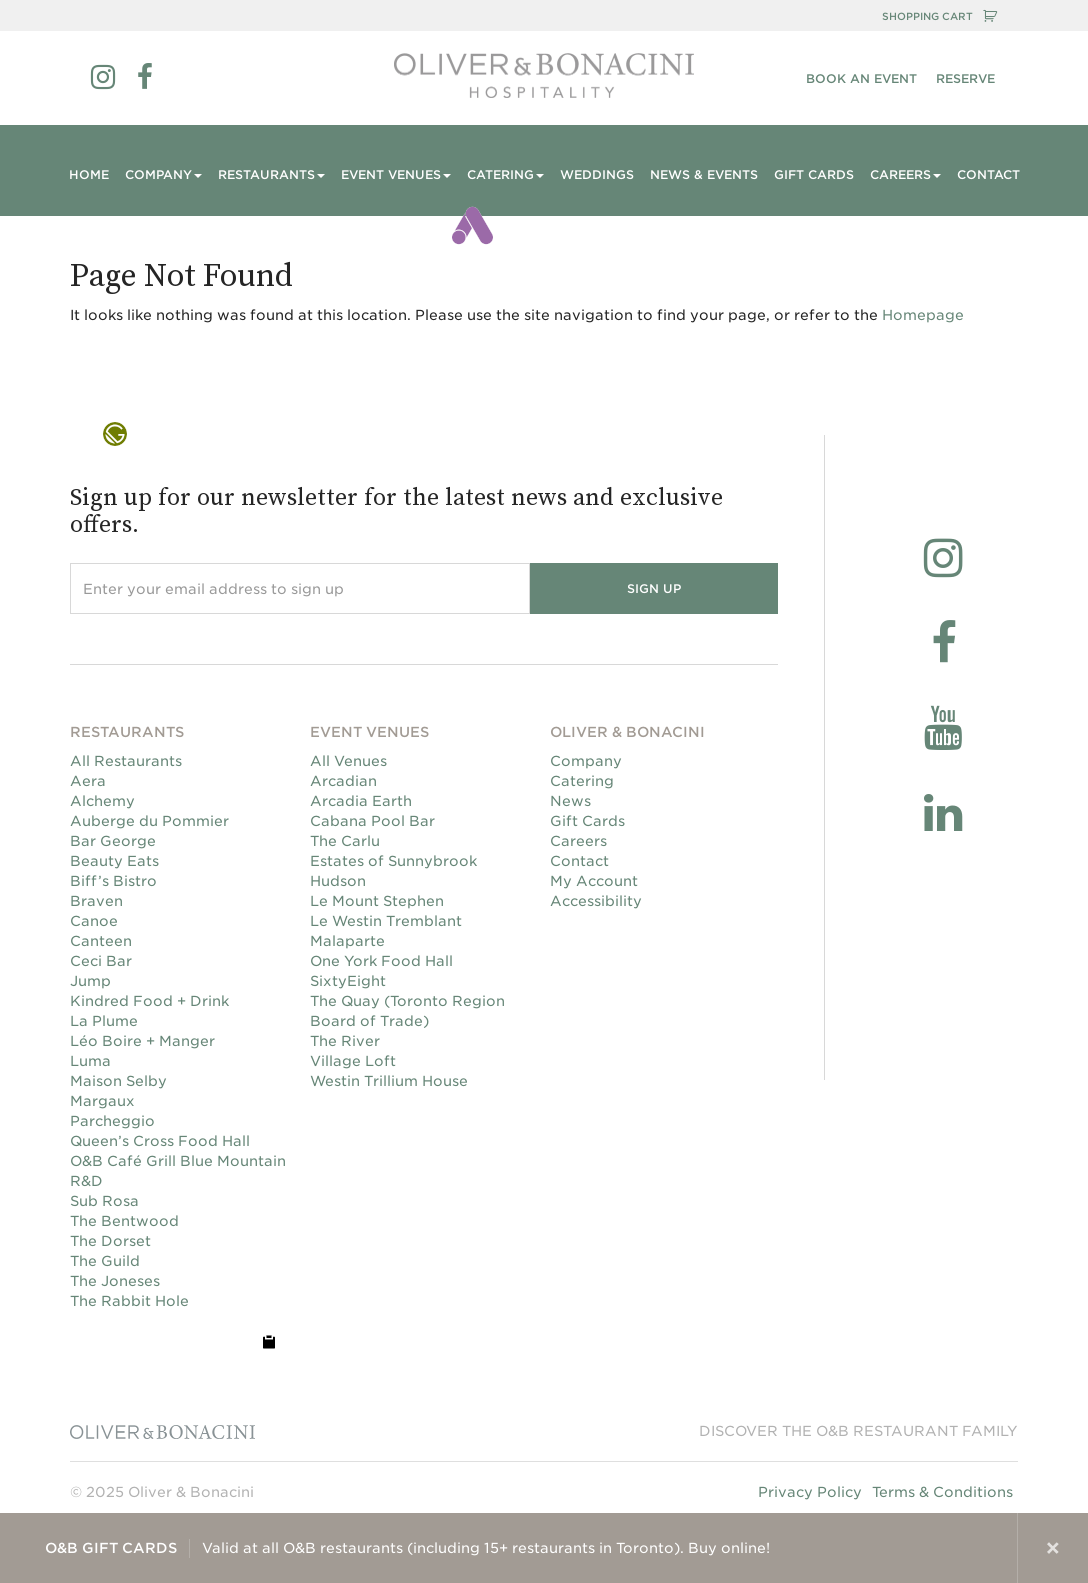  Describe the element at coordinates (472, 225) in the screenshot. I see `access google ads dashboard` at that location.